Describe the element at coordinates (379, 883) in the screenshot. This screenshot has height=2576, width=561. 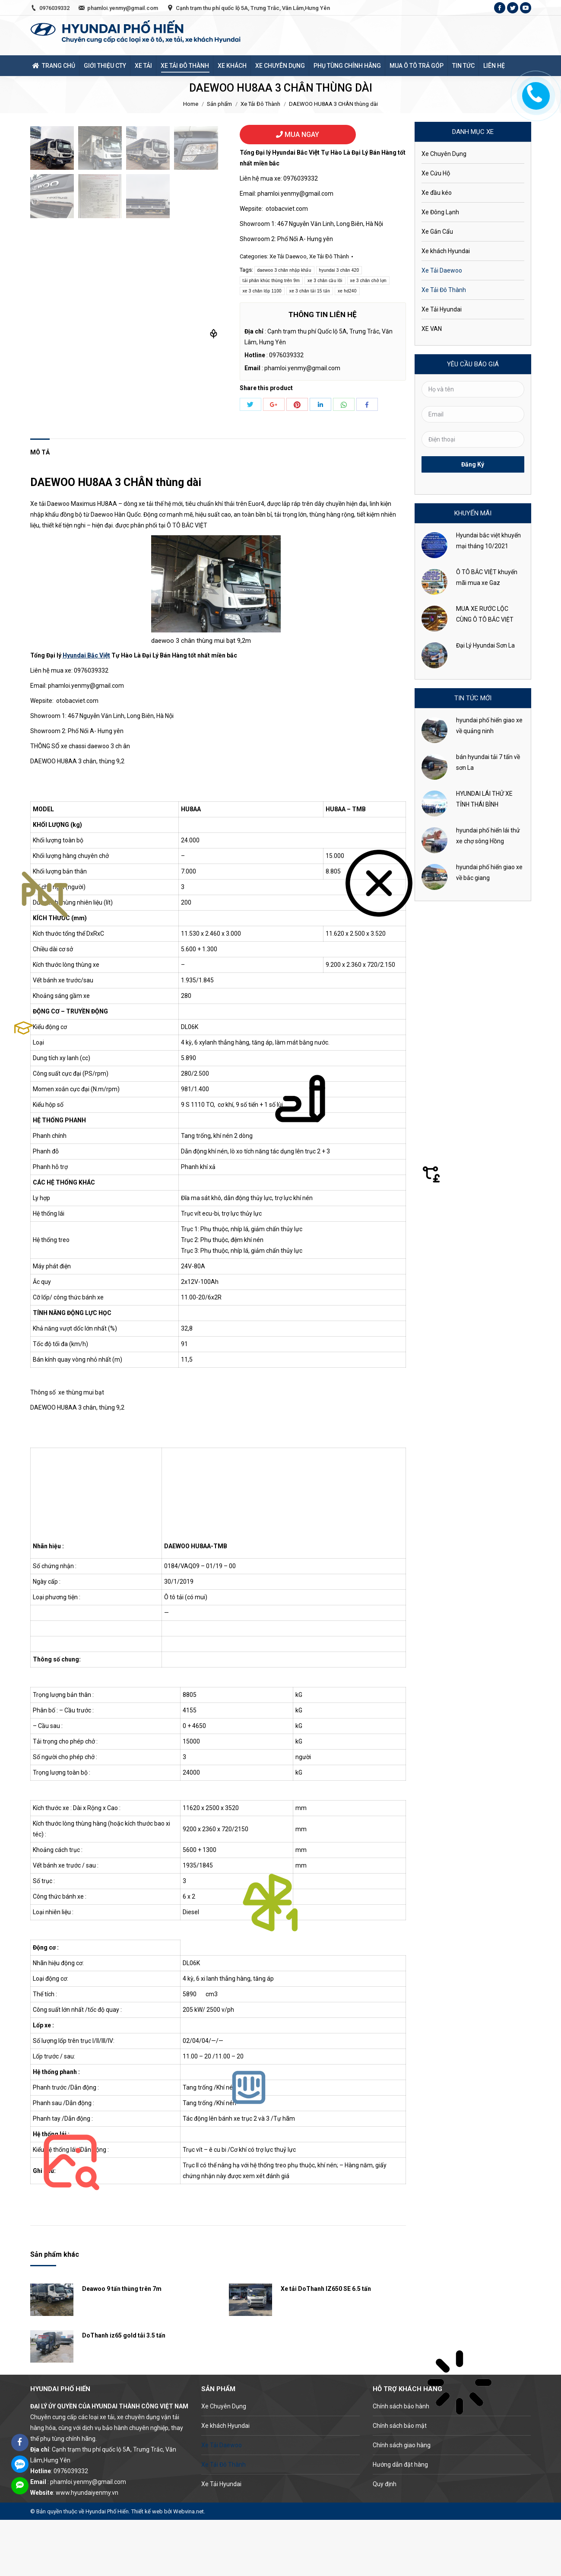
I see `close or dismiss a dialog` at that location.